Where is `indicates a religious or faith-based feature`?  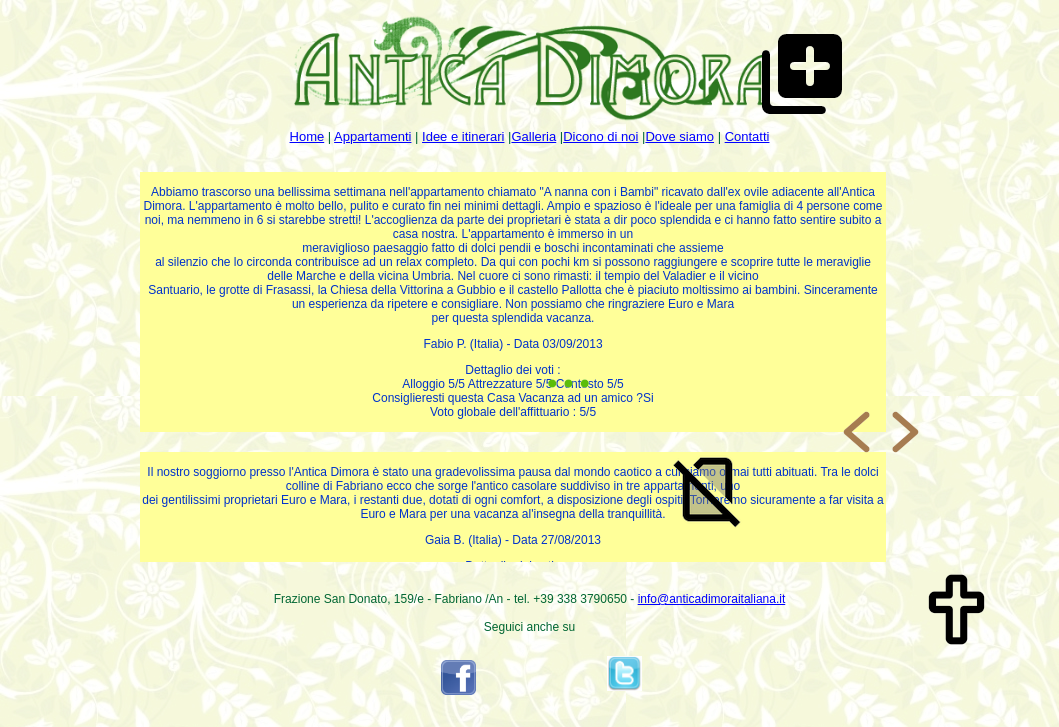 indicates a religious or faith-based feature is located at coordinates (956, 609).